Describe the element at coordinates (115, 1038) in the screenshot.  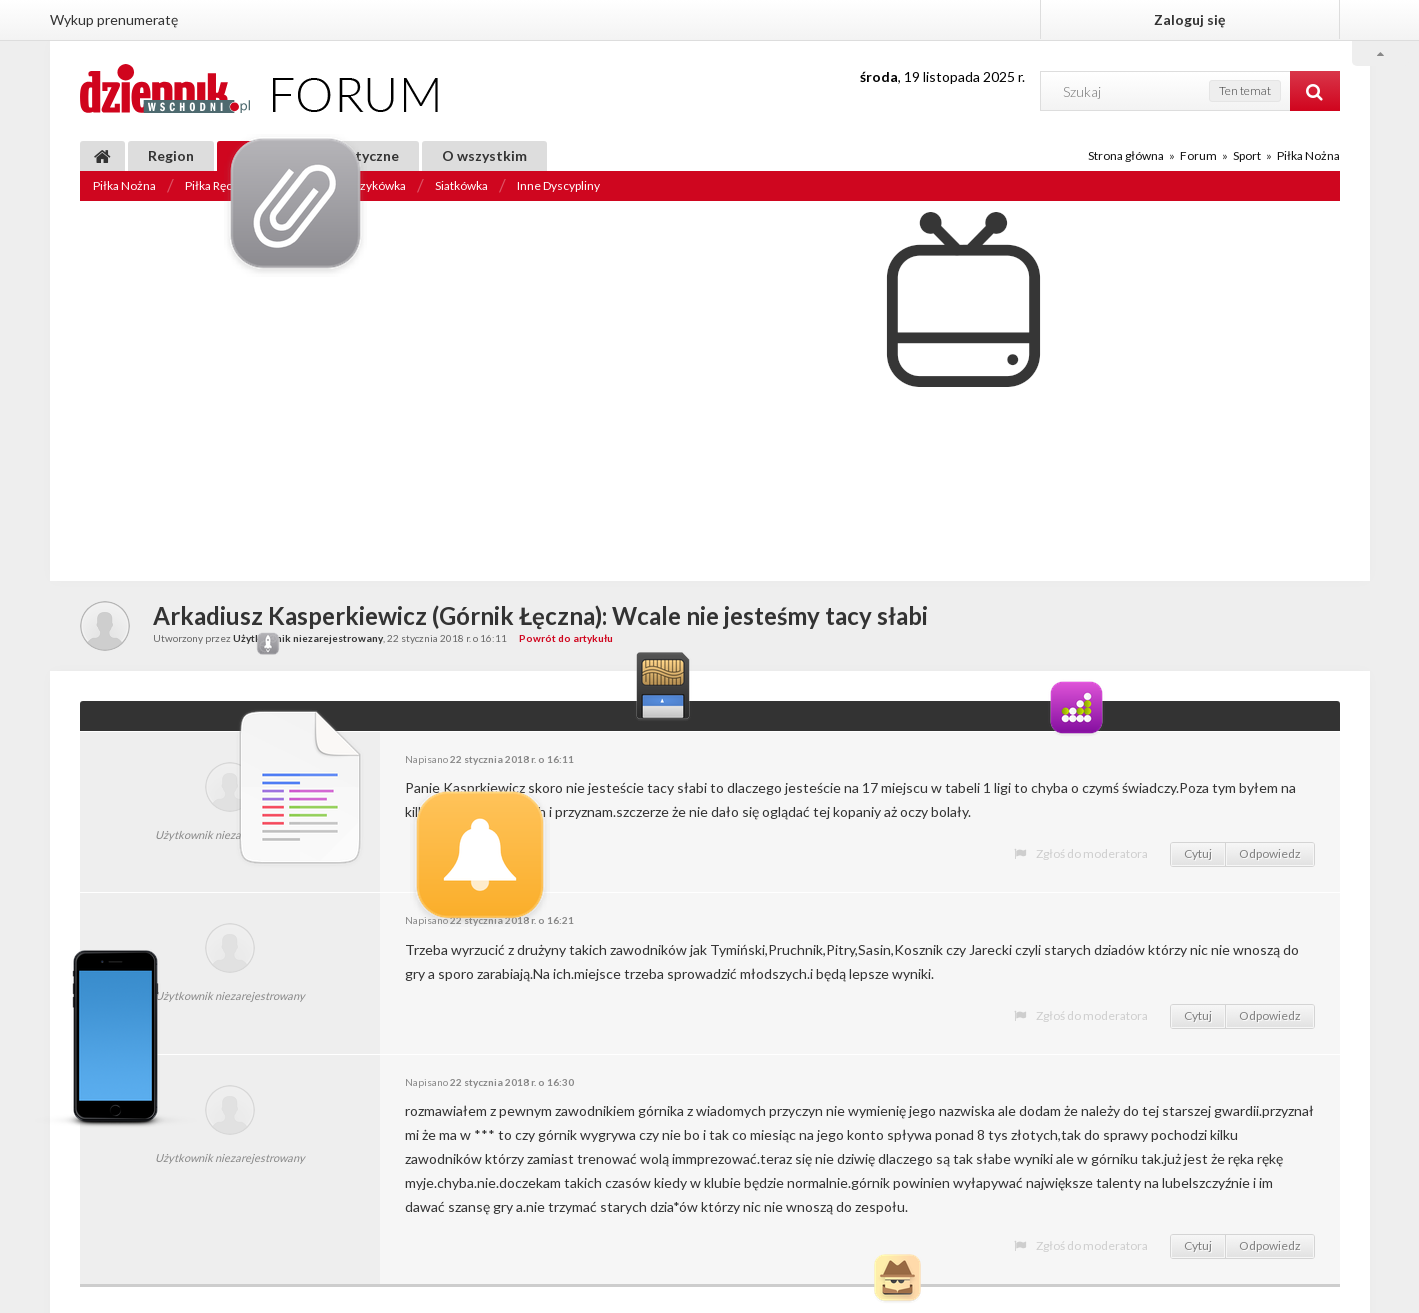
I see `indicates a connected iPhone device` at that location.